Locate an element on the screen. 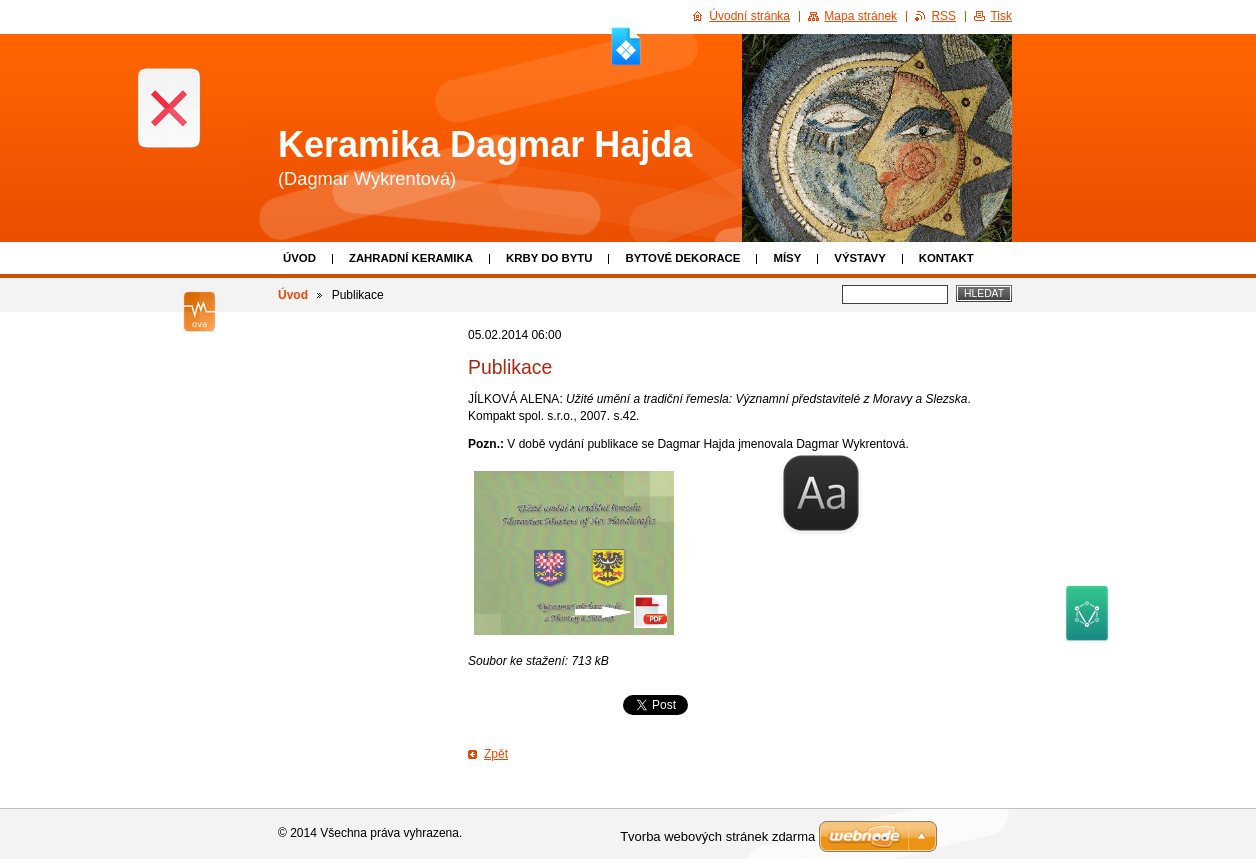 The image size is (1256, 859). indicates a broken or invalid symbolic link is located at coordinates (169, 108).